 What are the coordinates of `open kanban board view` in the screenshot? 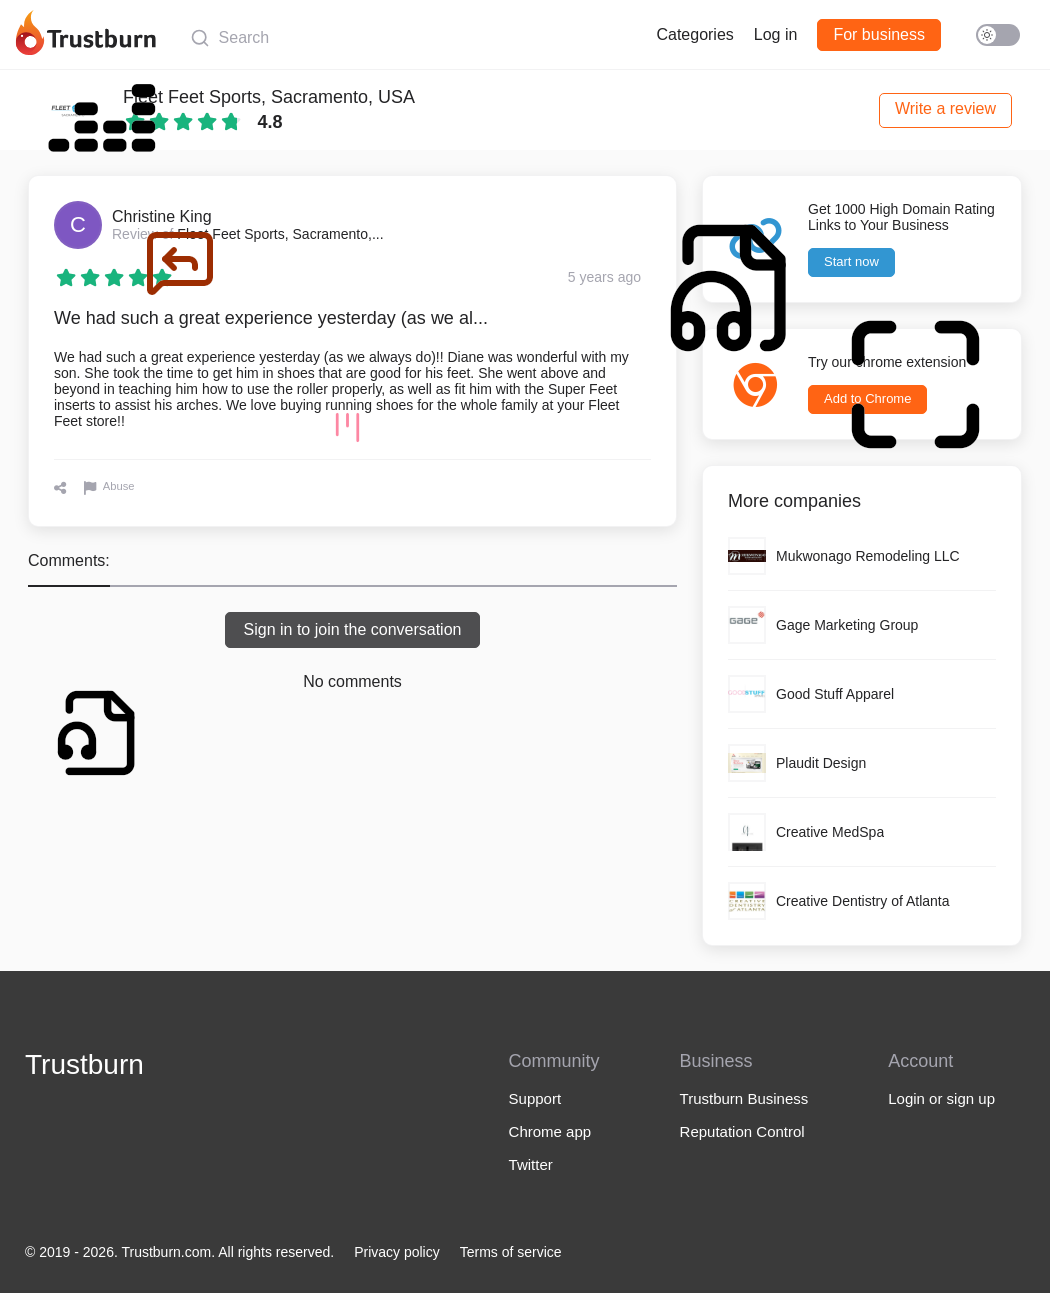 It's located at (347, 427).